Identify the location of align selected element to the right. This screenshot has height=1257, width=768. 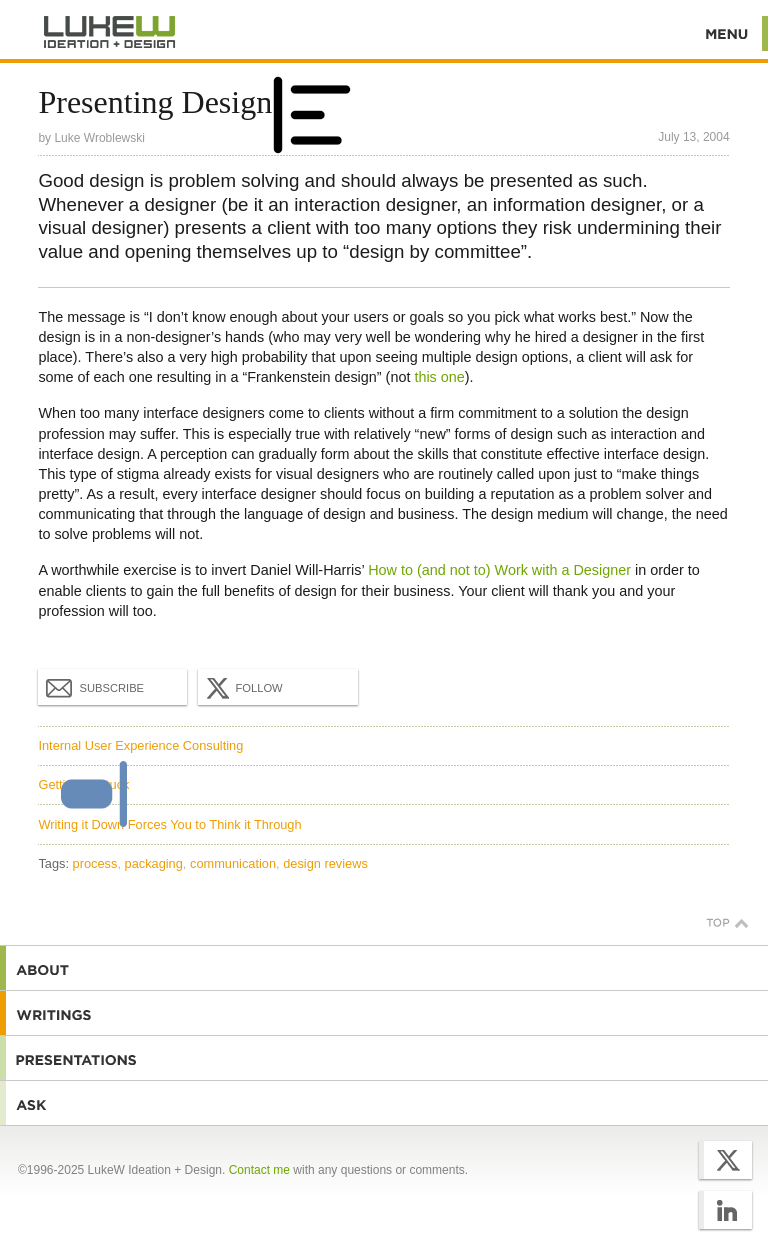
(94, 794).